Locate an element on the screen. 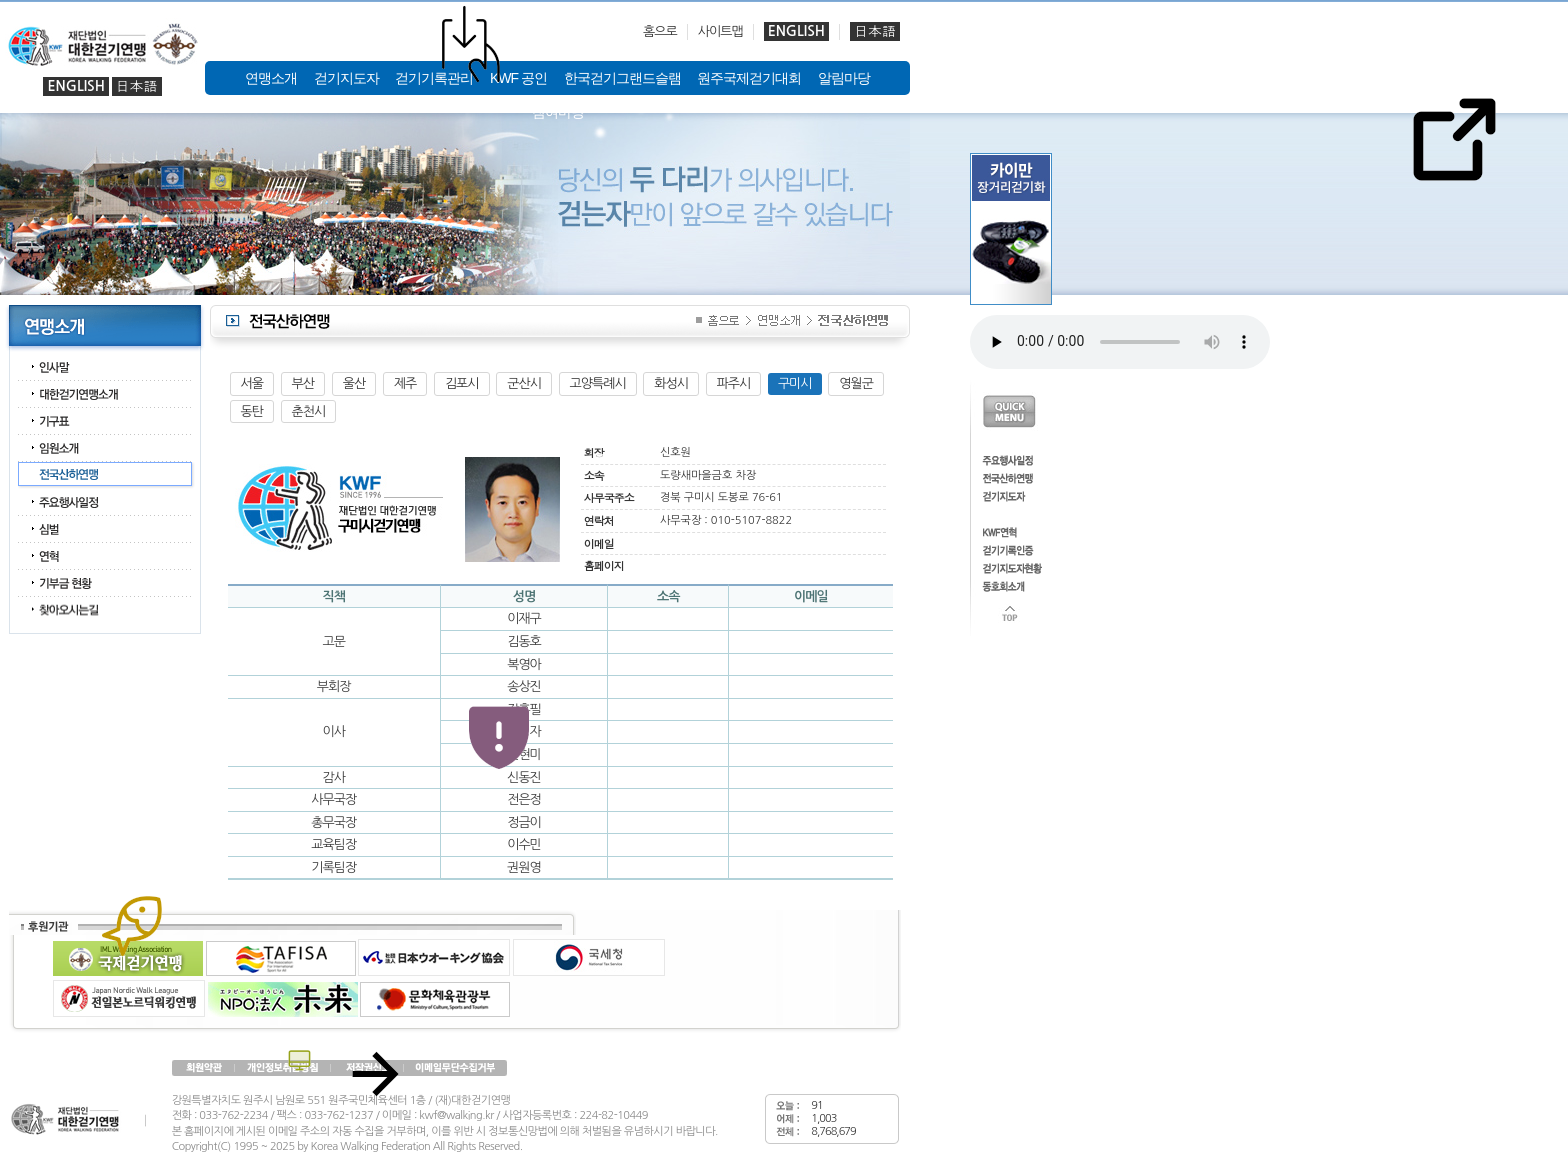 This screenshot has height=1175, width=1568. indicates a security warning or potential threat is located at coordinates (499, 734).